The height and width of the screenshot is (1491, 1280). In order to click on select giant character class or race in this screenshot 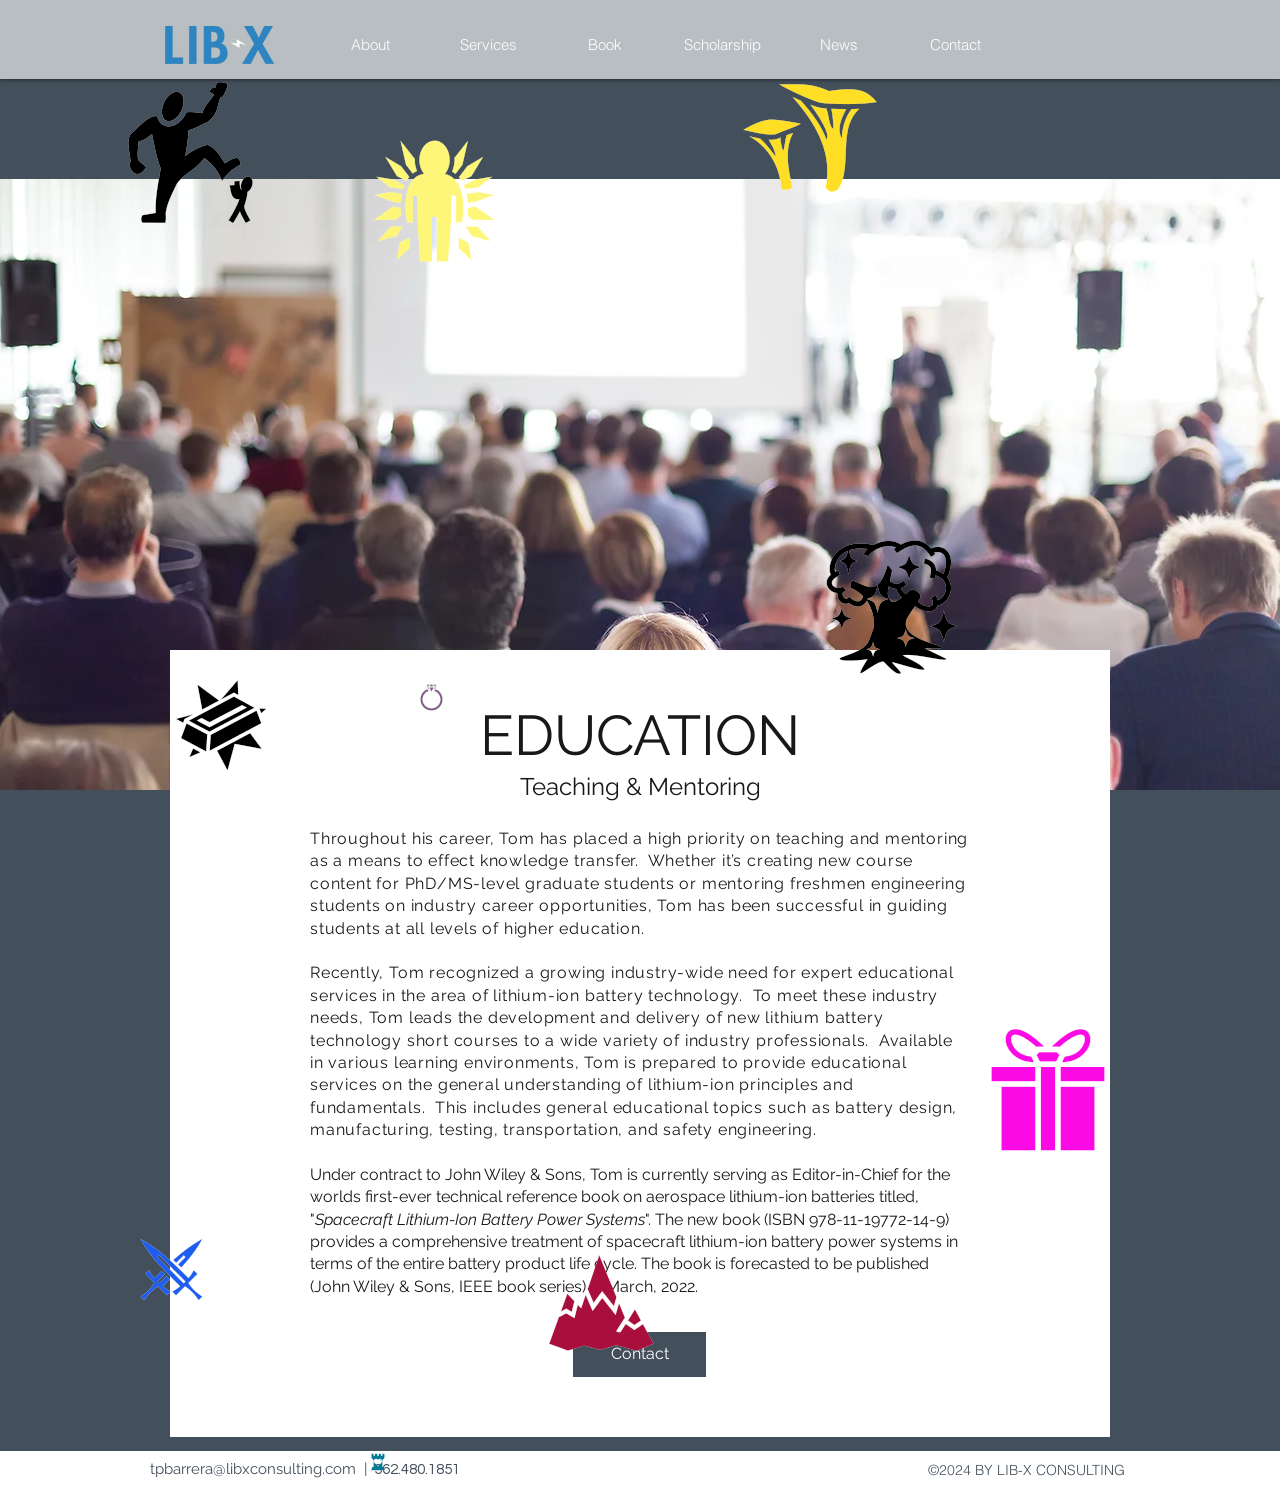, I will do `click(190, 152)`.